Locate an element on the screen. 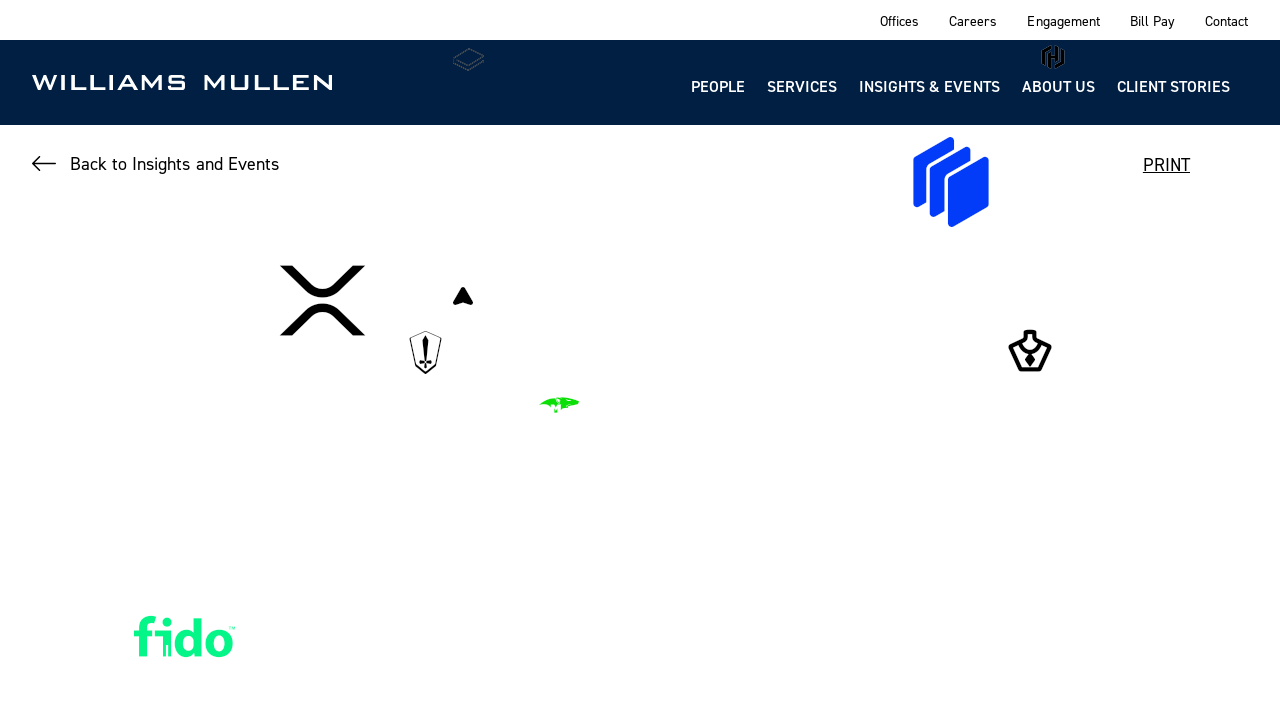  LBRY decentralized content platform logo is located at coordinates (468, 59).